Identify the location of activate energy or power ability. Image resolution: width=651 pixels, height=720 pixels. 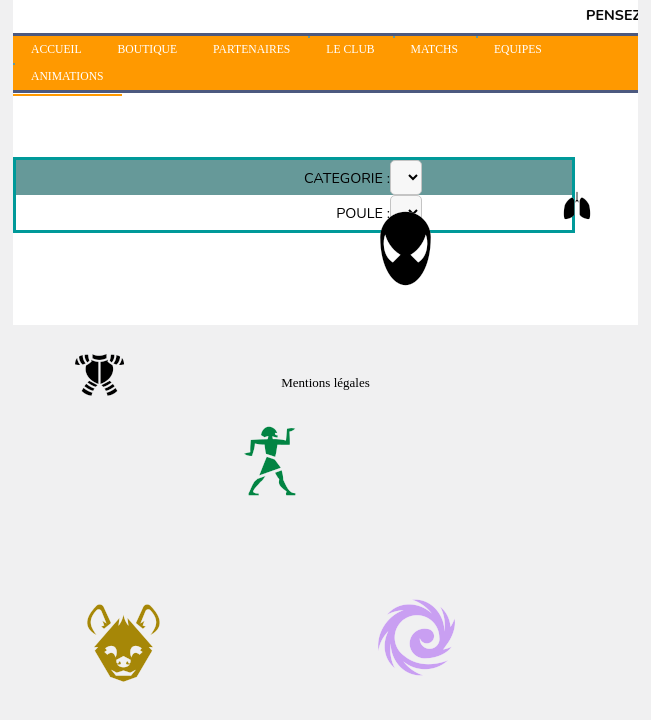
(416, 637).